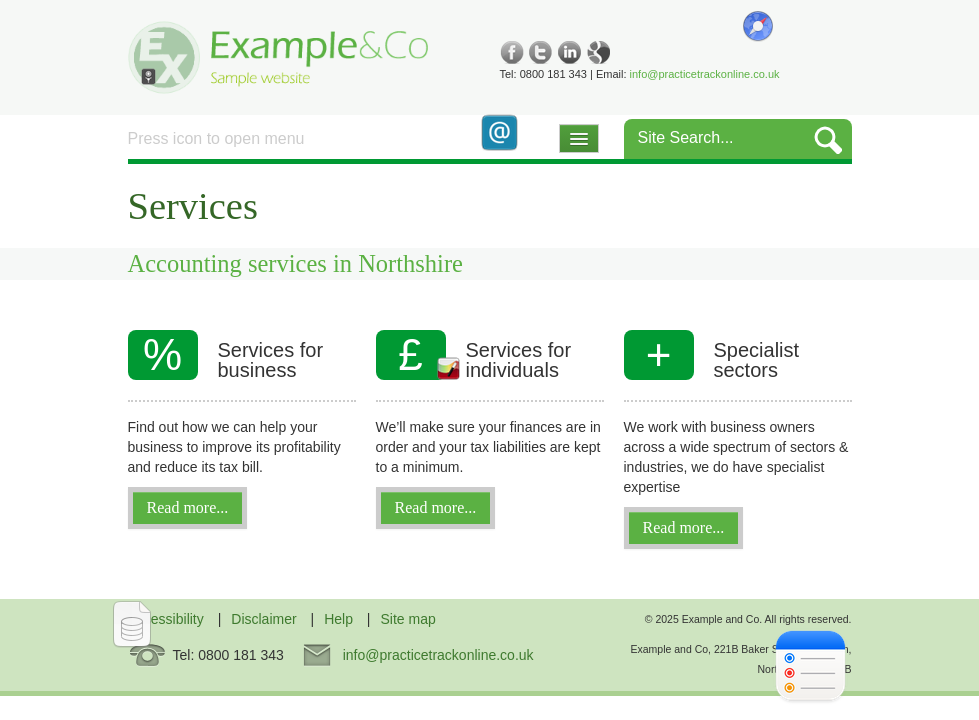 The height and width of the screenshot is (720, 979). Describe the element at coordinates (148, 76) in the screenshot. I see `open déjà dup backup application` at that location.